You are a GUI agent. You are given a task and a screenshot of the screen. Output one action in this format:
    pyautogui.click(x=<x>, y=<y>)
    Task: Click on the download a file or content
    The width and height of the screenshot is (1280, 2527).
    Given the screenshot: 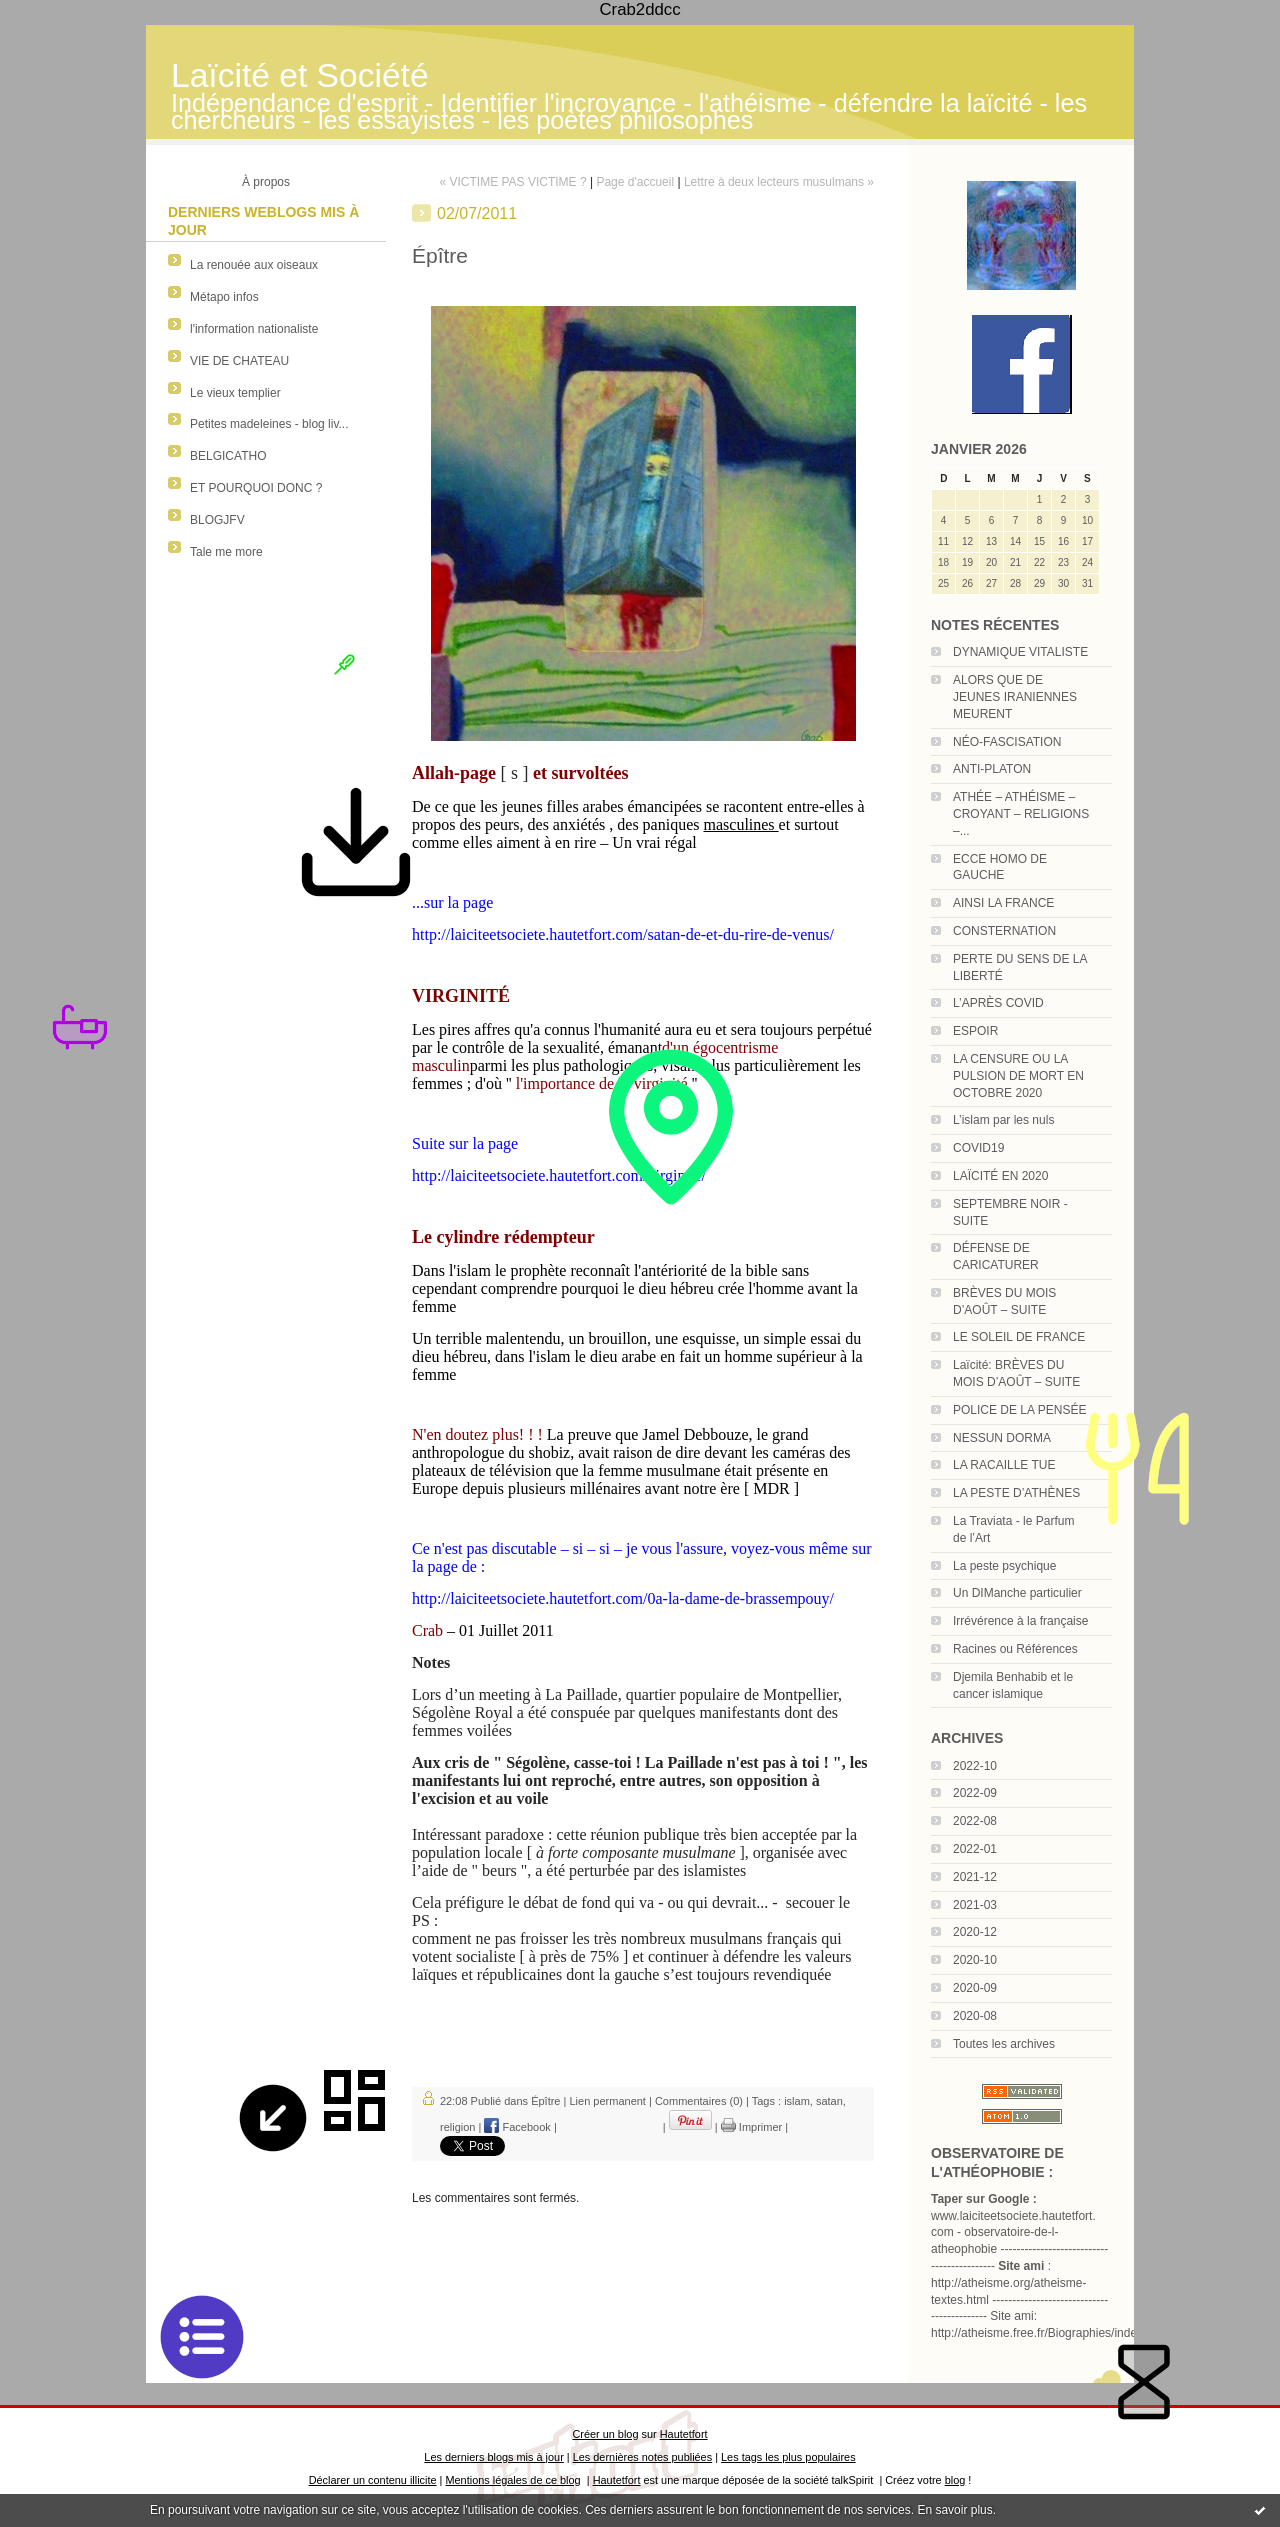 What is the action you would take?
    pyautogui.click(x=356, y=842)
    